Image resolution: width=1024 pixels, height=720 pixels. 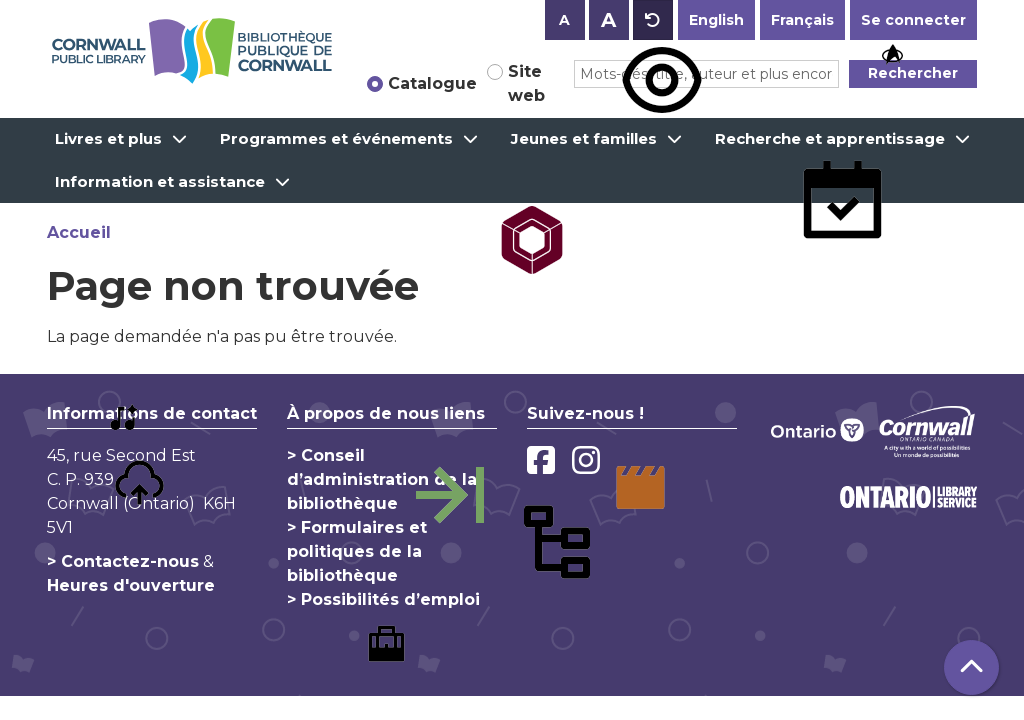 What do you see at coordinates (452, 495) in the screenshot?
I see `collapse panel to the right` at bounding box center [452, 495].